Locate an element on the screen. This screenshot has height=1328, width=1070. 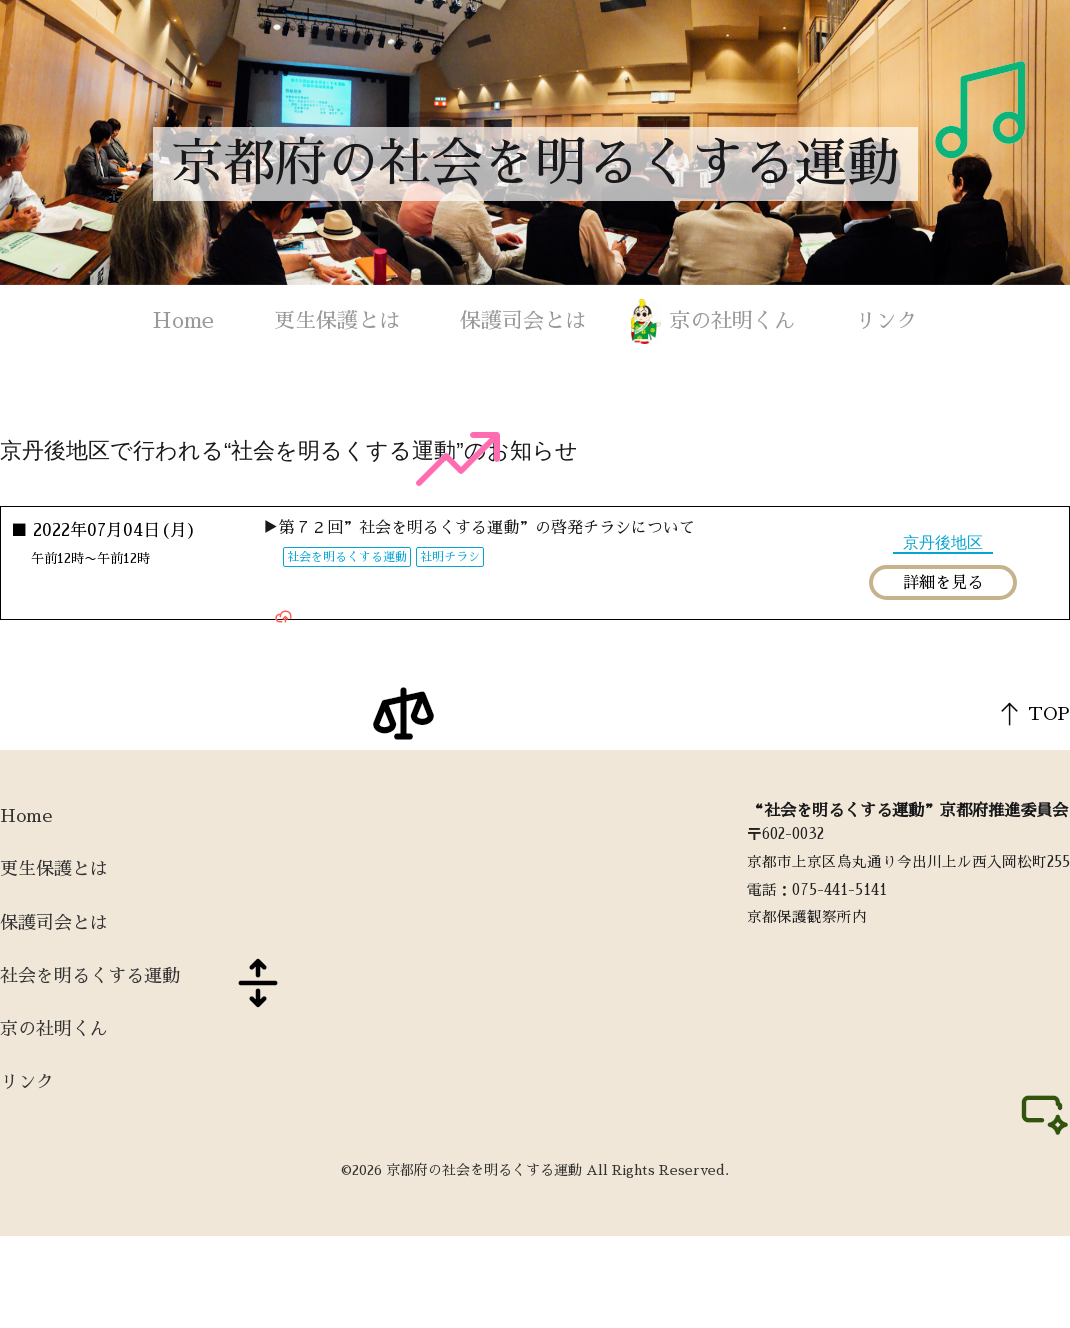
view location area or radius is located at coordinates (114, 196).